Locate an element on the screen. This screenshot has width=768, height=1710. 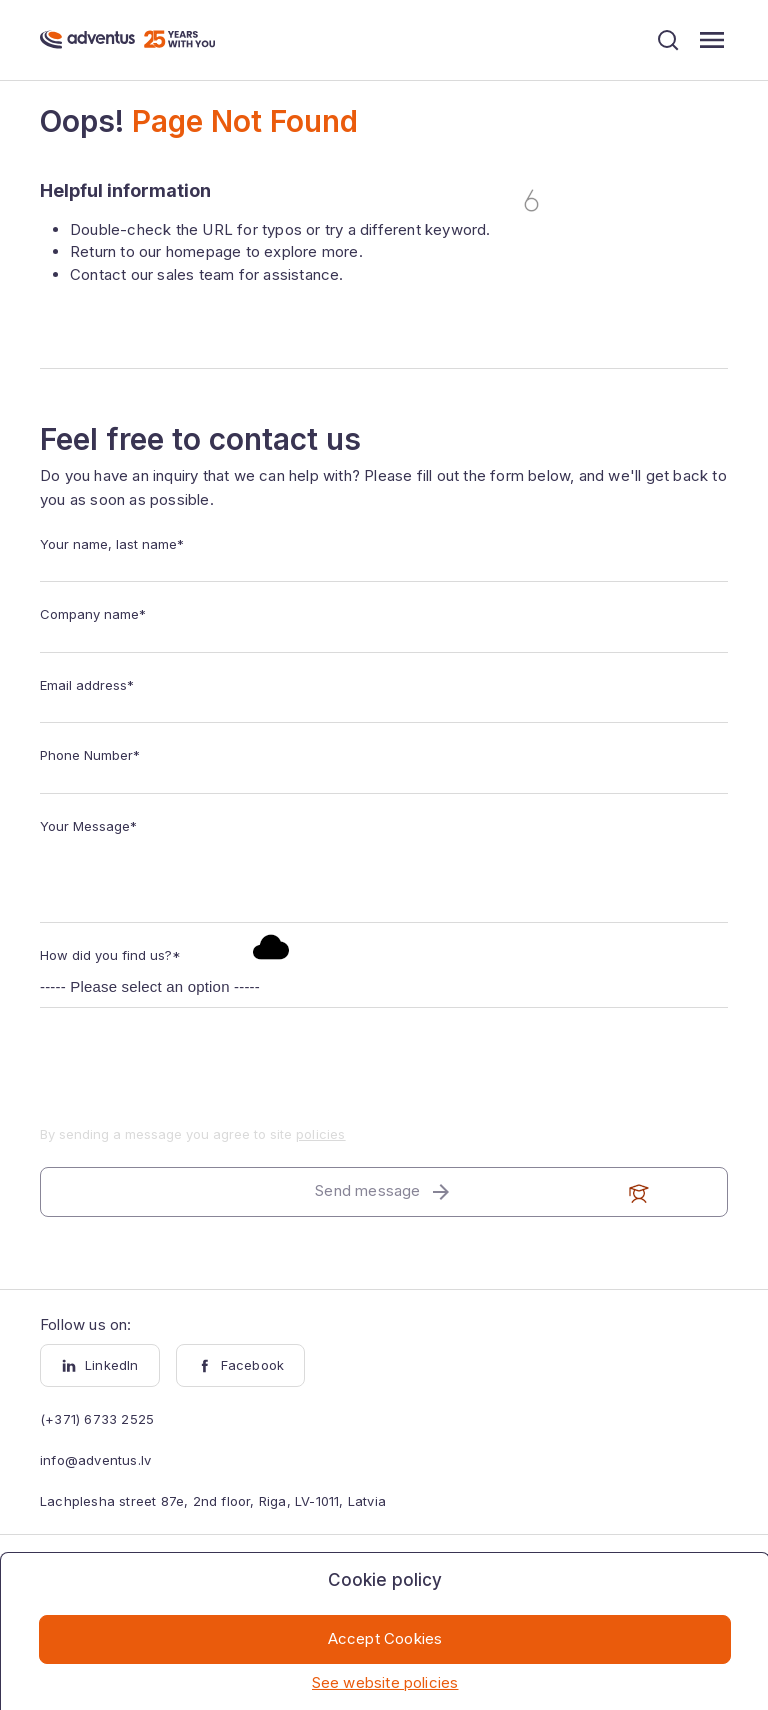
indicates the number six in a list or sequence is located at coordinates (531, 200).